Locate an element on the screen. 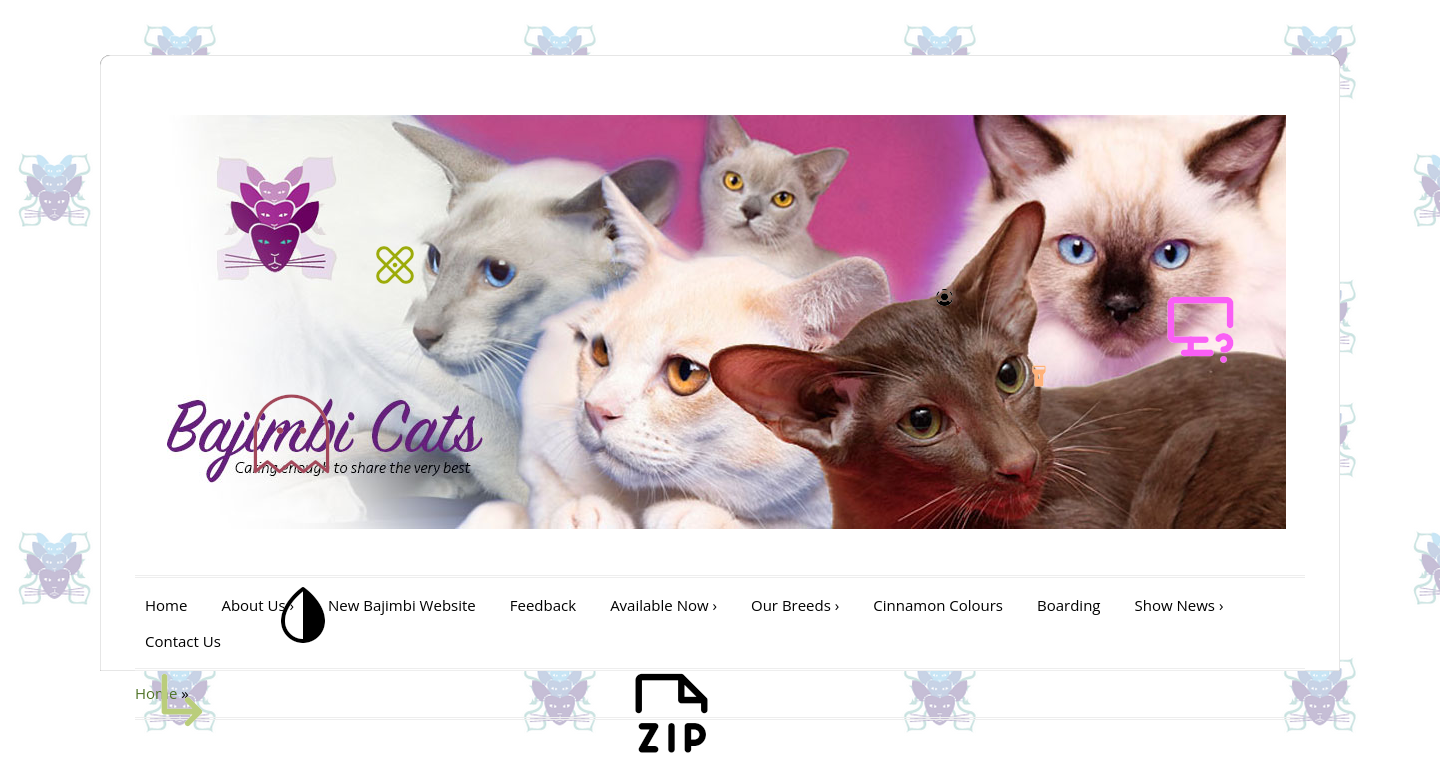 The image size is (1440, 775). get help with desktop or computer settings is located at coordinates (1200, 326).